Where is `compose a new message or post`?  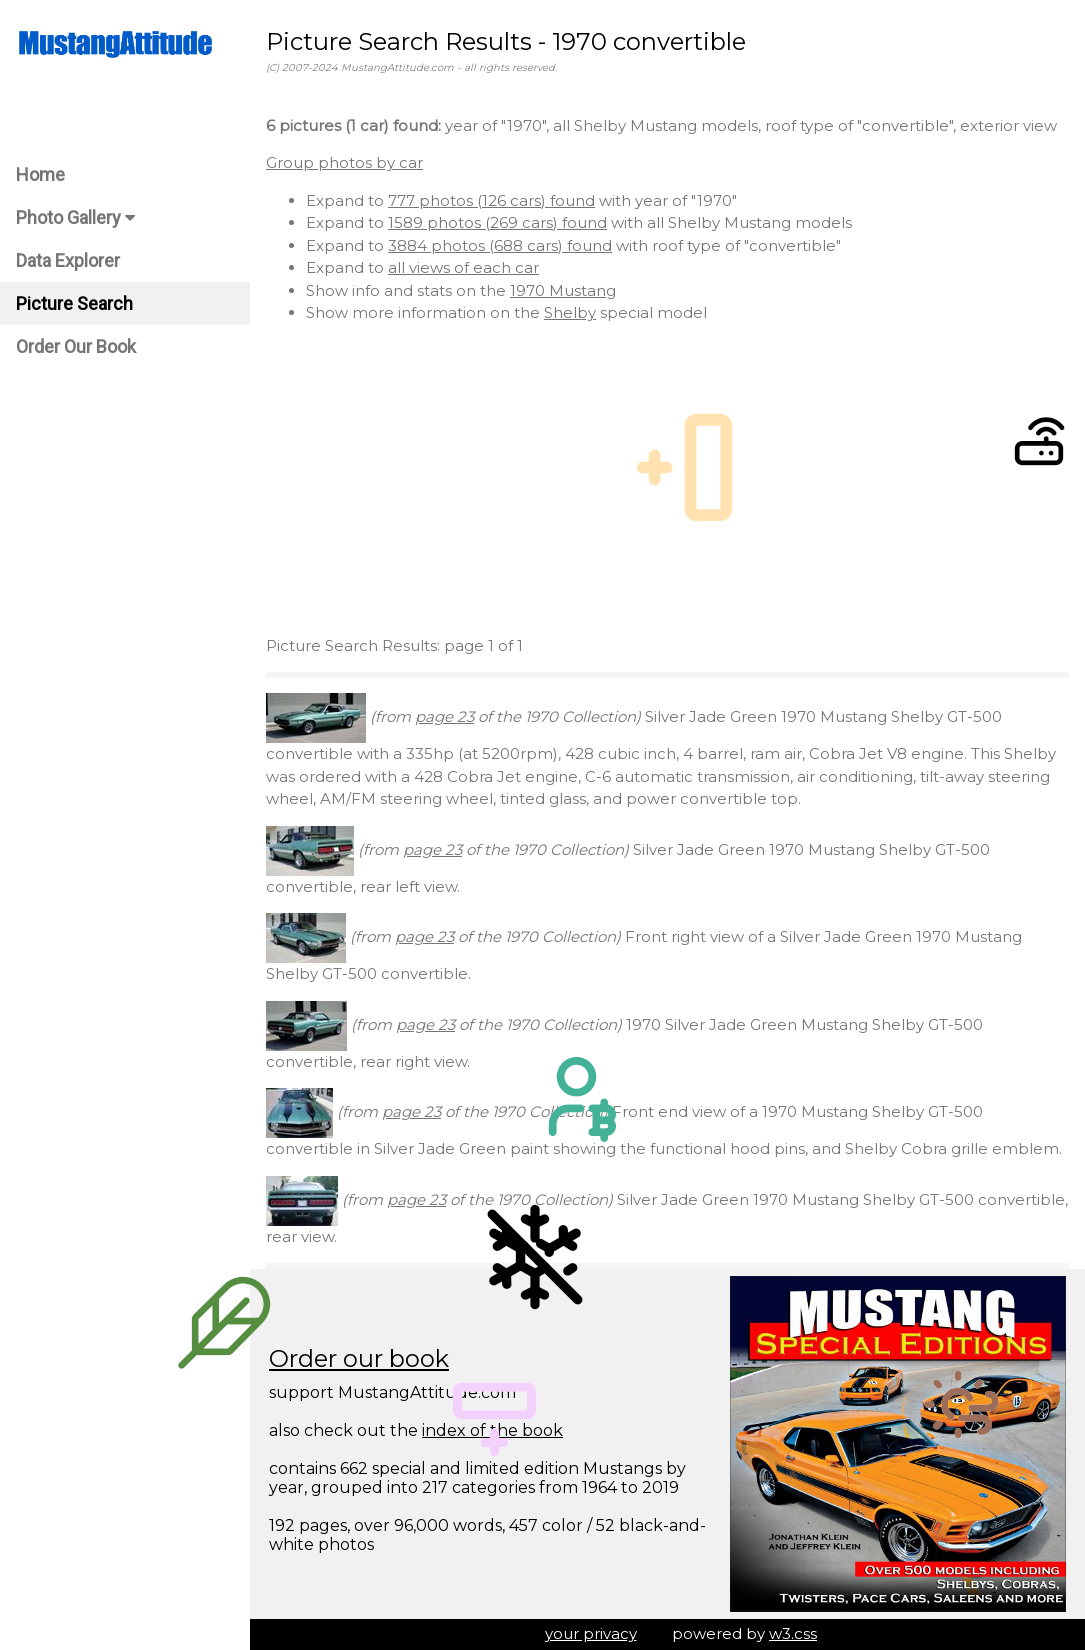
compose a new message or post is located at coordinates (222, 1324).